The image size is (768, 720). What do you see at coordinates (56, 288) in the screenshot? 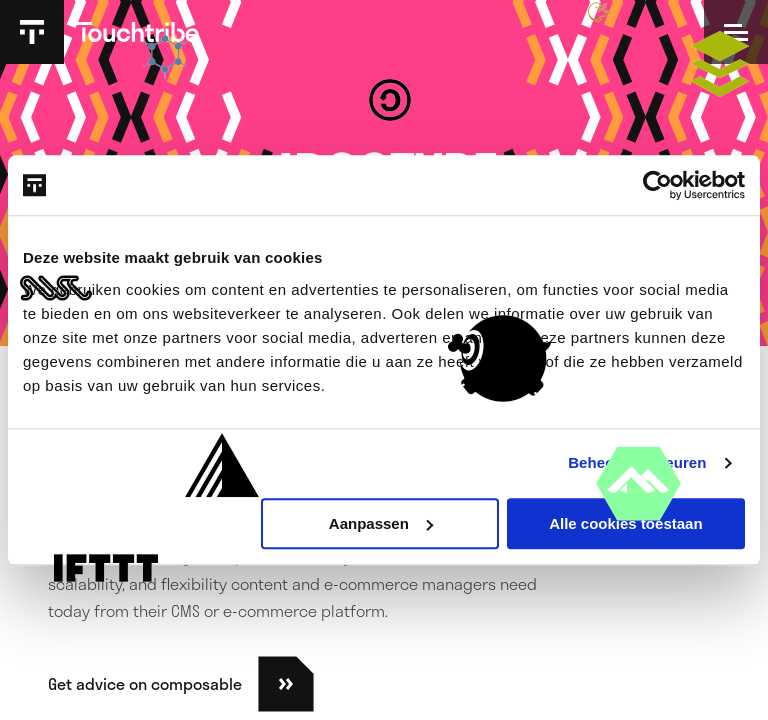
I see `visit the SWC (Speedy Web Compiler) website or documentation` at bounding box center [56, 288].